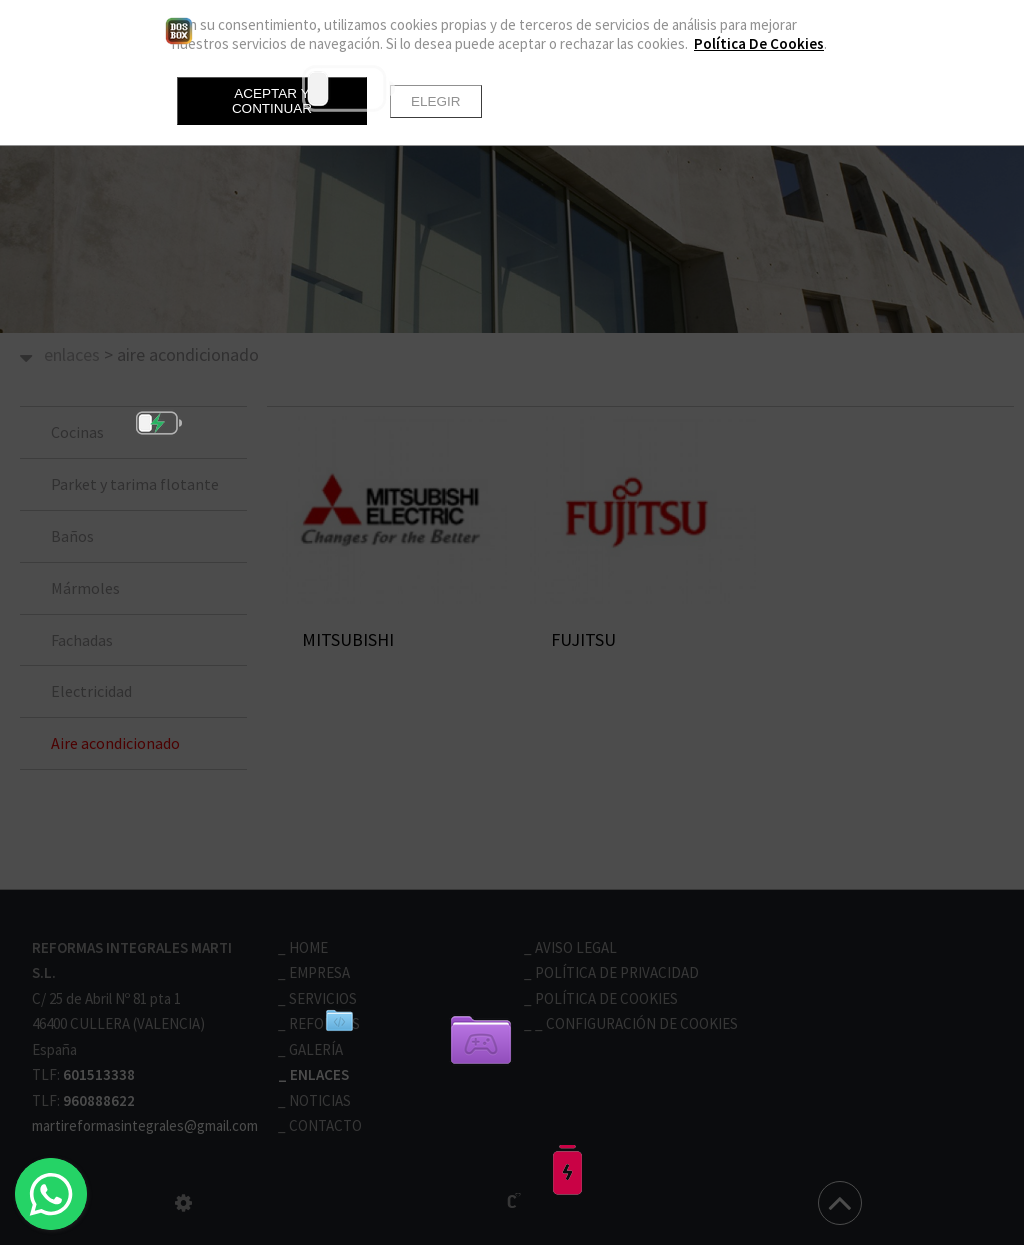  Describe the element at coordinates (179, 31) in the screenshot. I see `launch DOSBox Staging emulator` at that location.